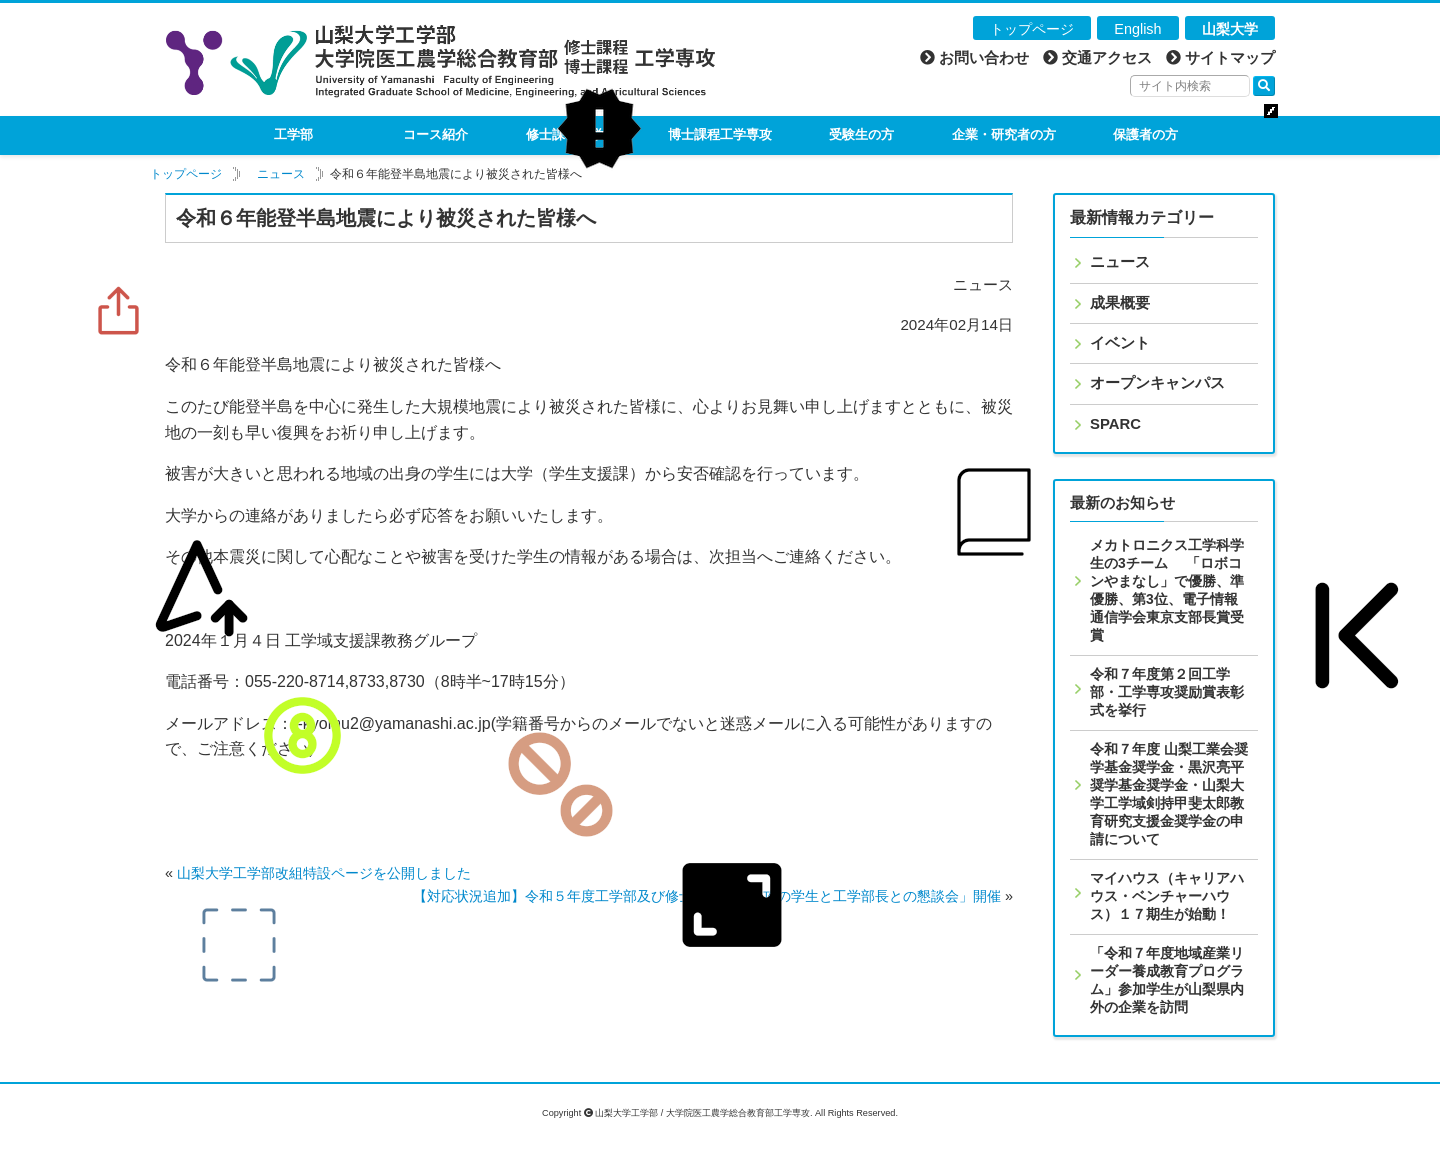  I want to click on access medication tracking or reminders, so click(560, 784).